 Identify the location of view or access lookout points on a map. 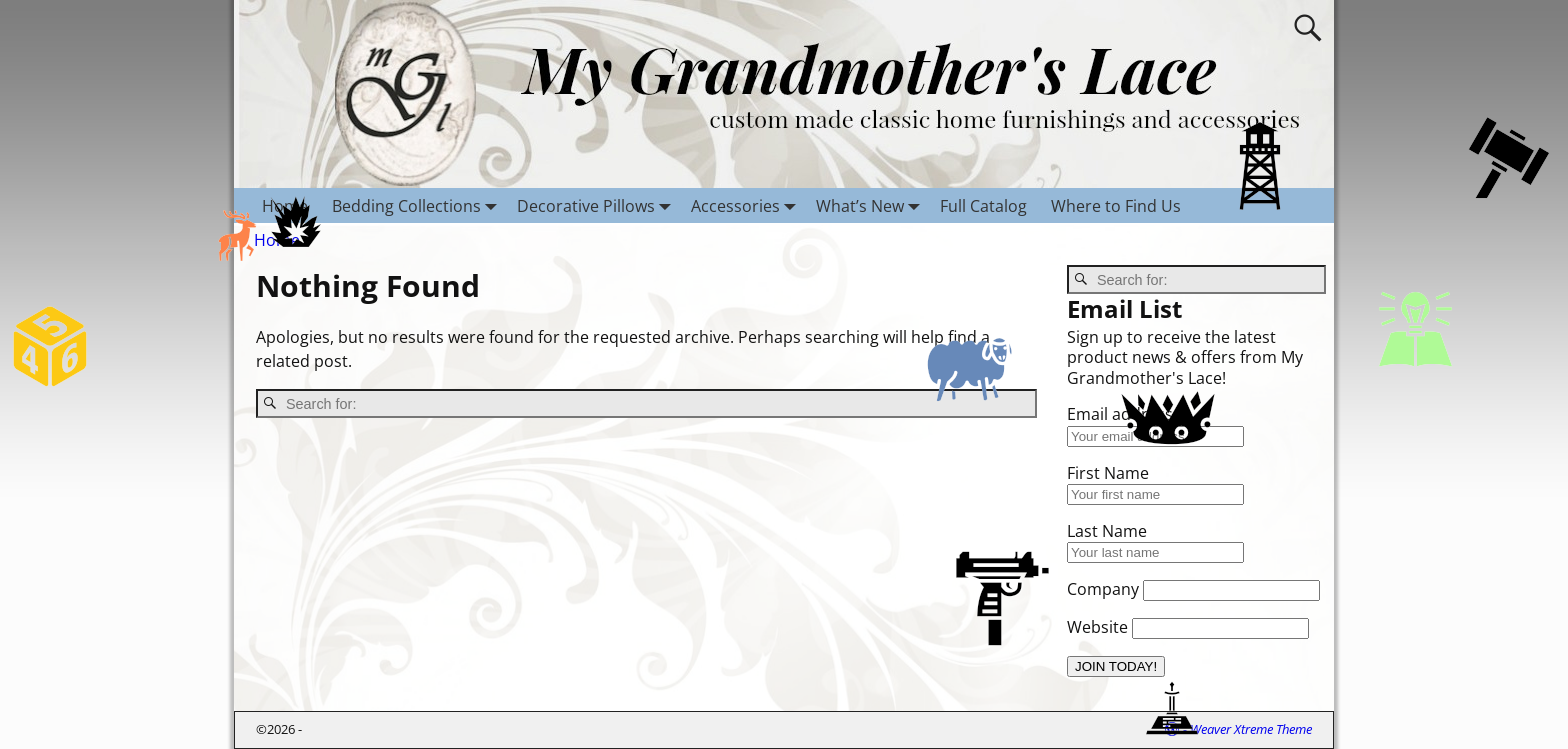
(1260, 165).